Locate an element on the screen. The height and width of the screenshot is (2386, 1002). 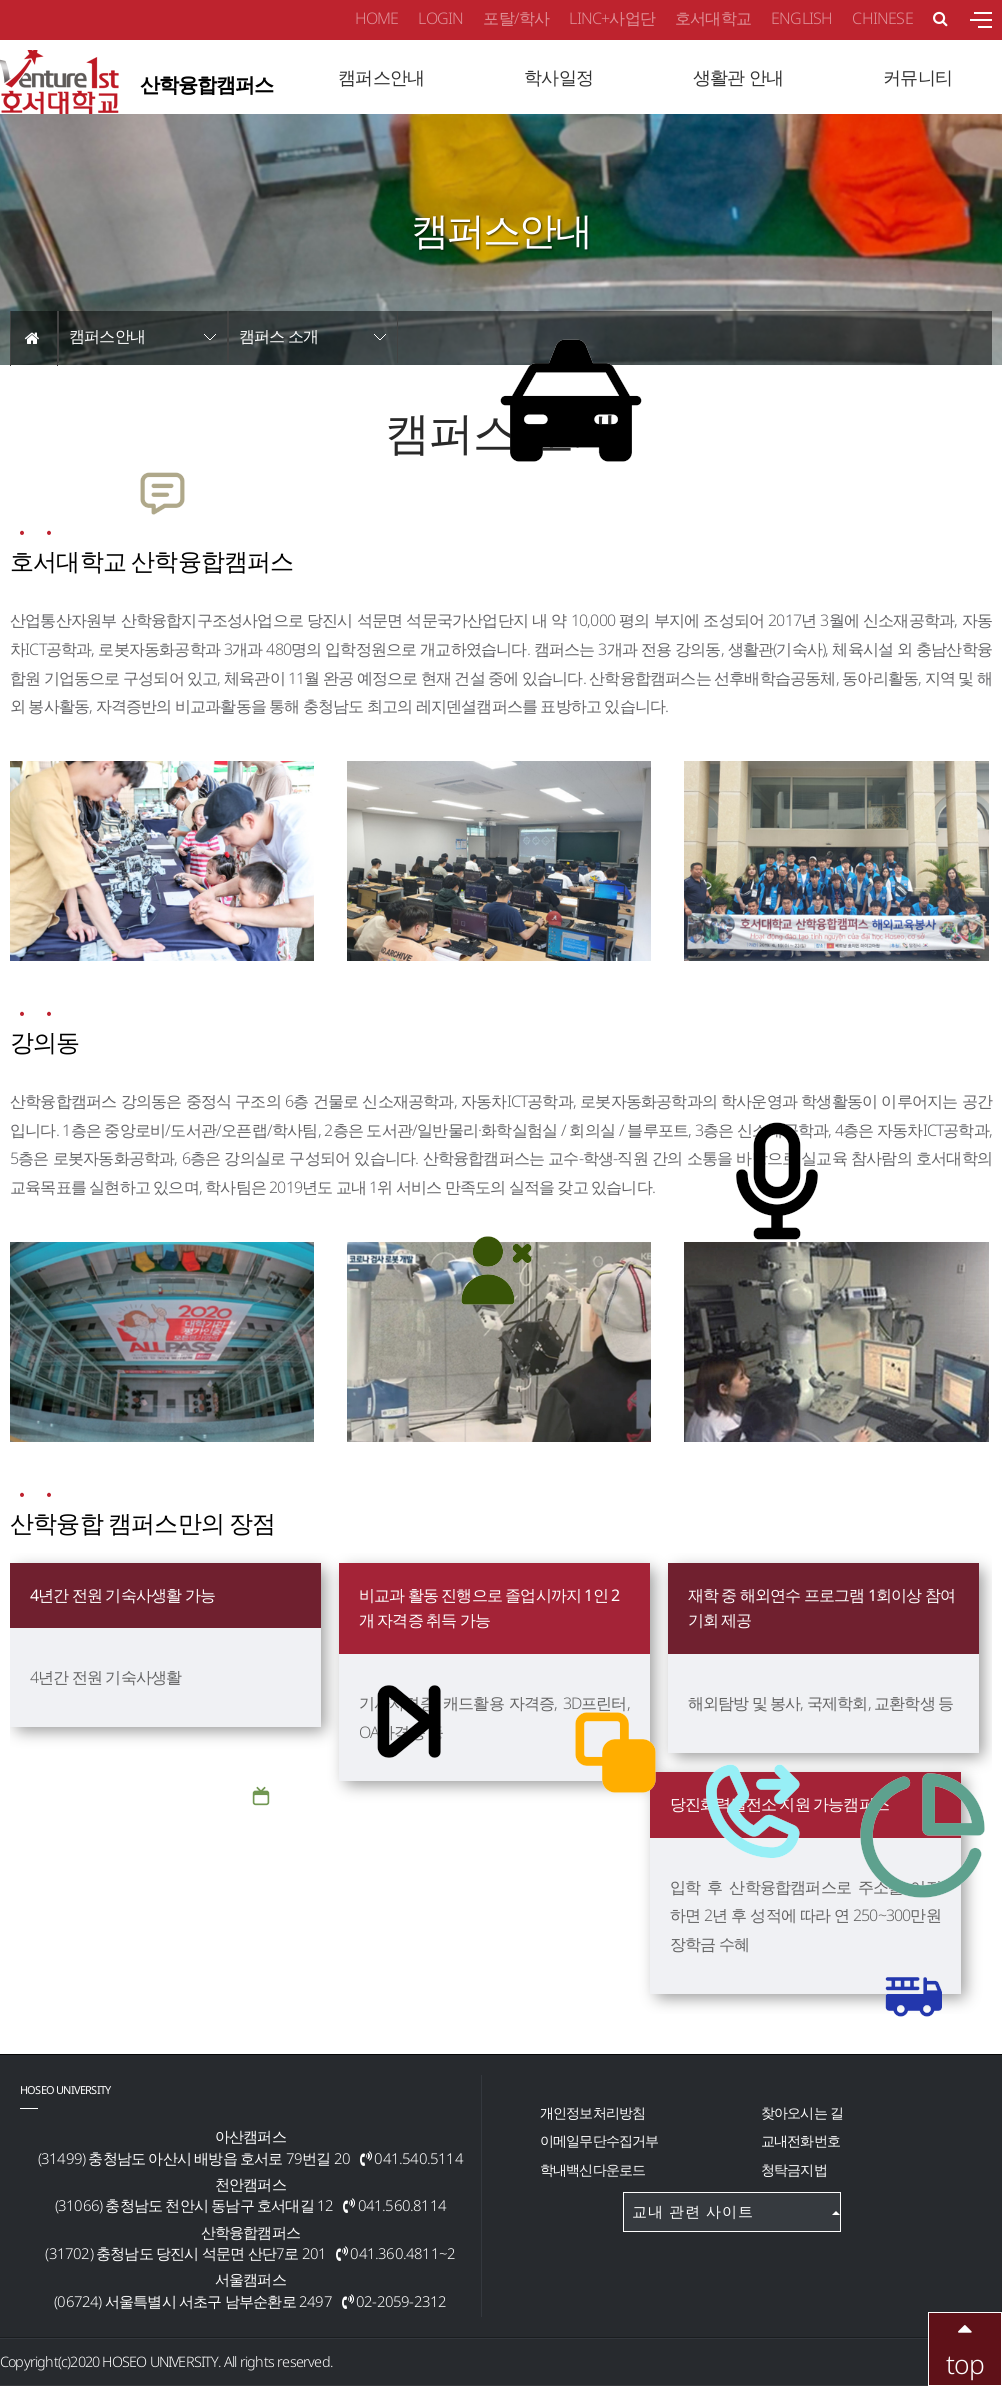
remove a contact or user is located at coordinates (495, 1270).